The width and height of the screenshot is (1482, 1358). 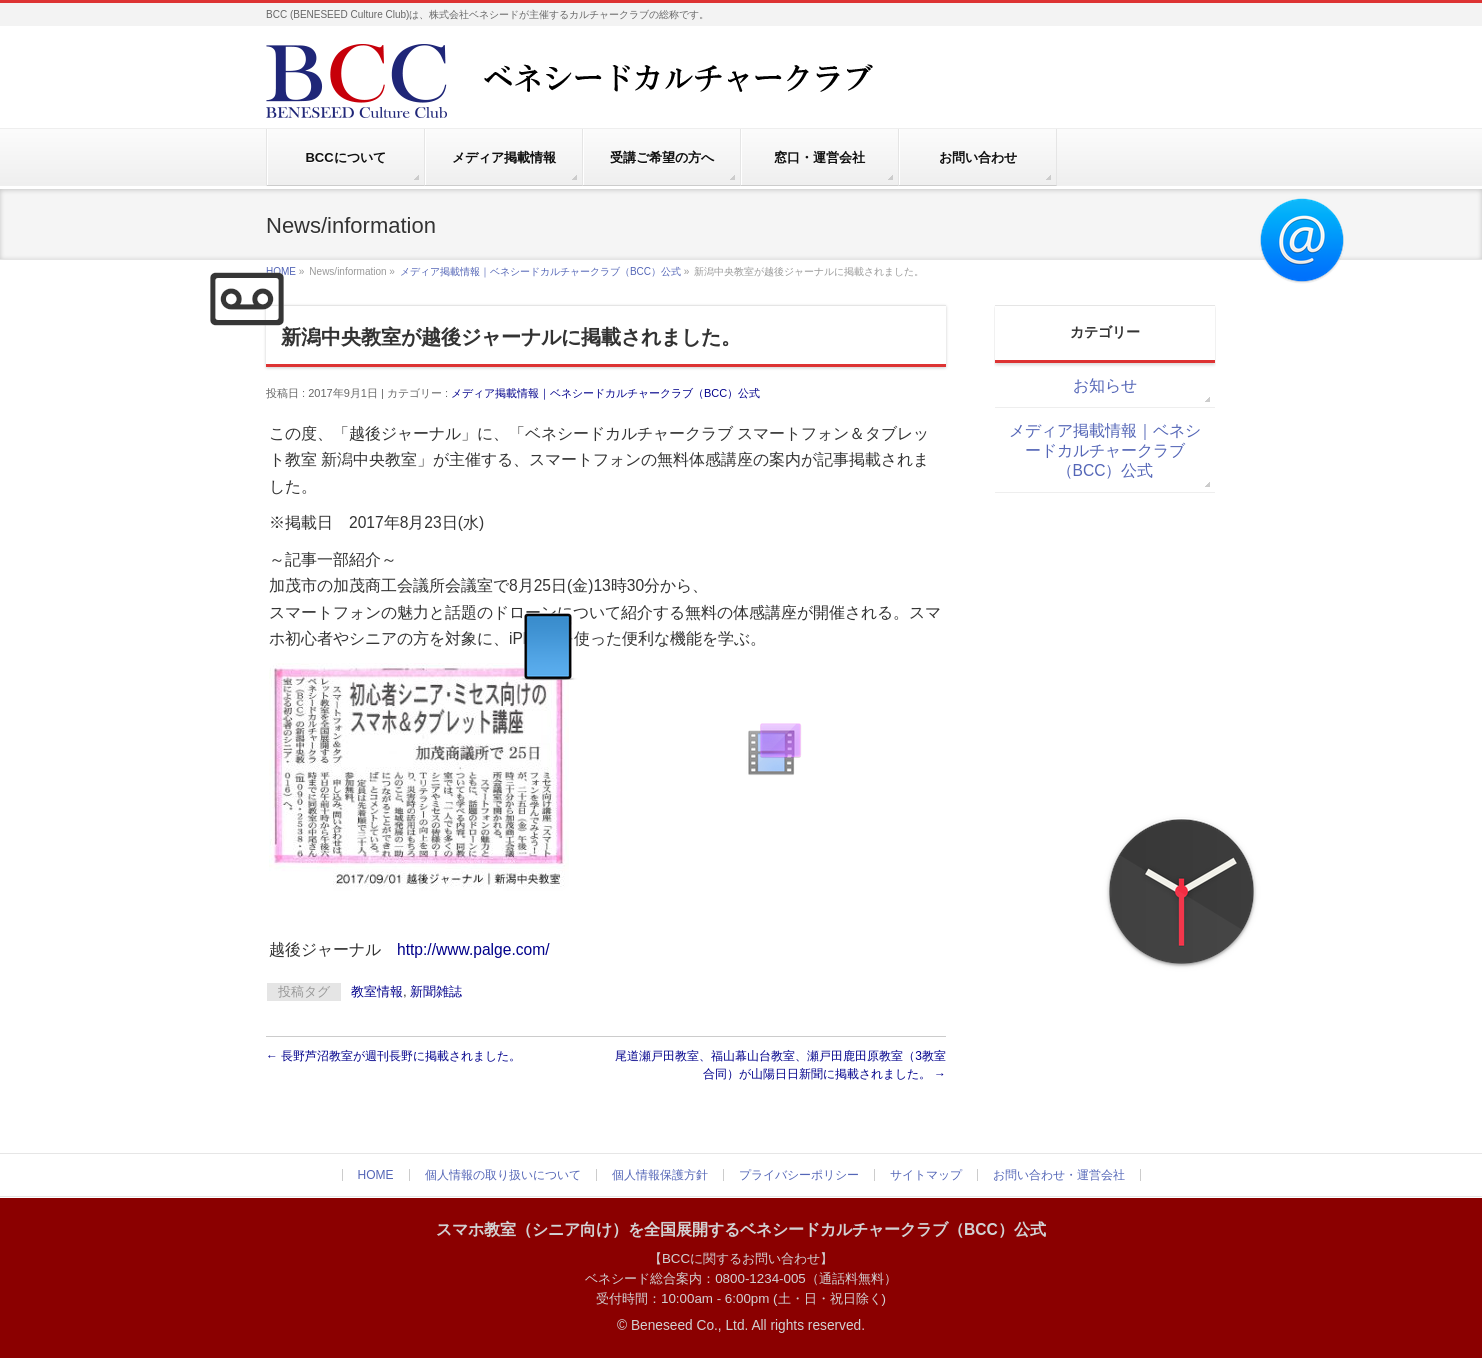 What do you see at coordinates (774, 749) in the screenshot?
I see `apply filters to video clips in iMovie` at bounding box center [774, 749].